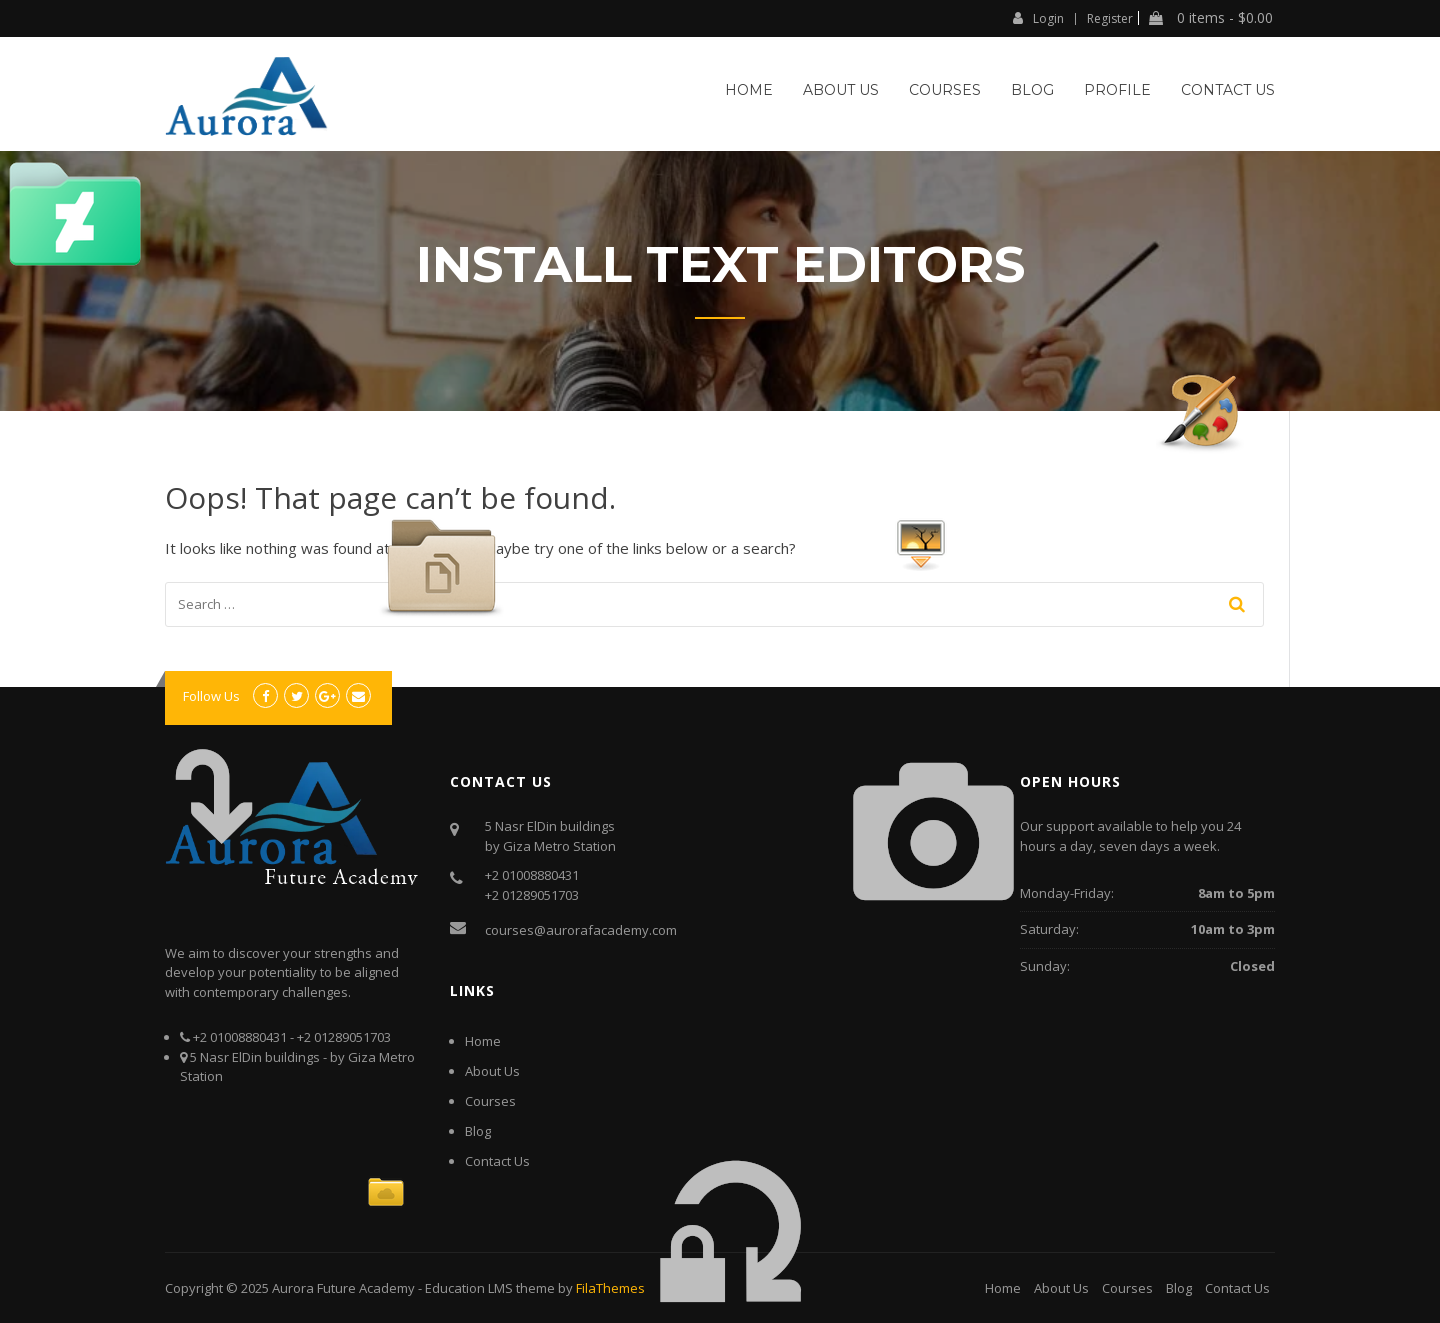  Describe the element at coordinates (441, 571) in the screenshot. I see `open your documents folder` at that location.